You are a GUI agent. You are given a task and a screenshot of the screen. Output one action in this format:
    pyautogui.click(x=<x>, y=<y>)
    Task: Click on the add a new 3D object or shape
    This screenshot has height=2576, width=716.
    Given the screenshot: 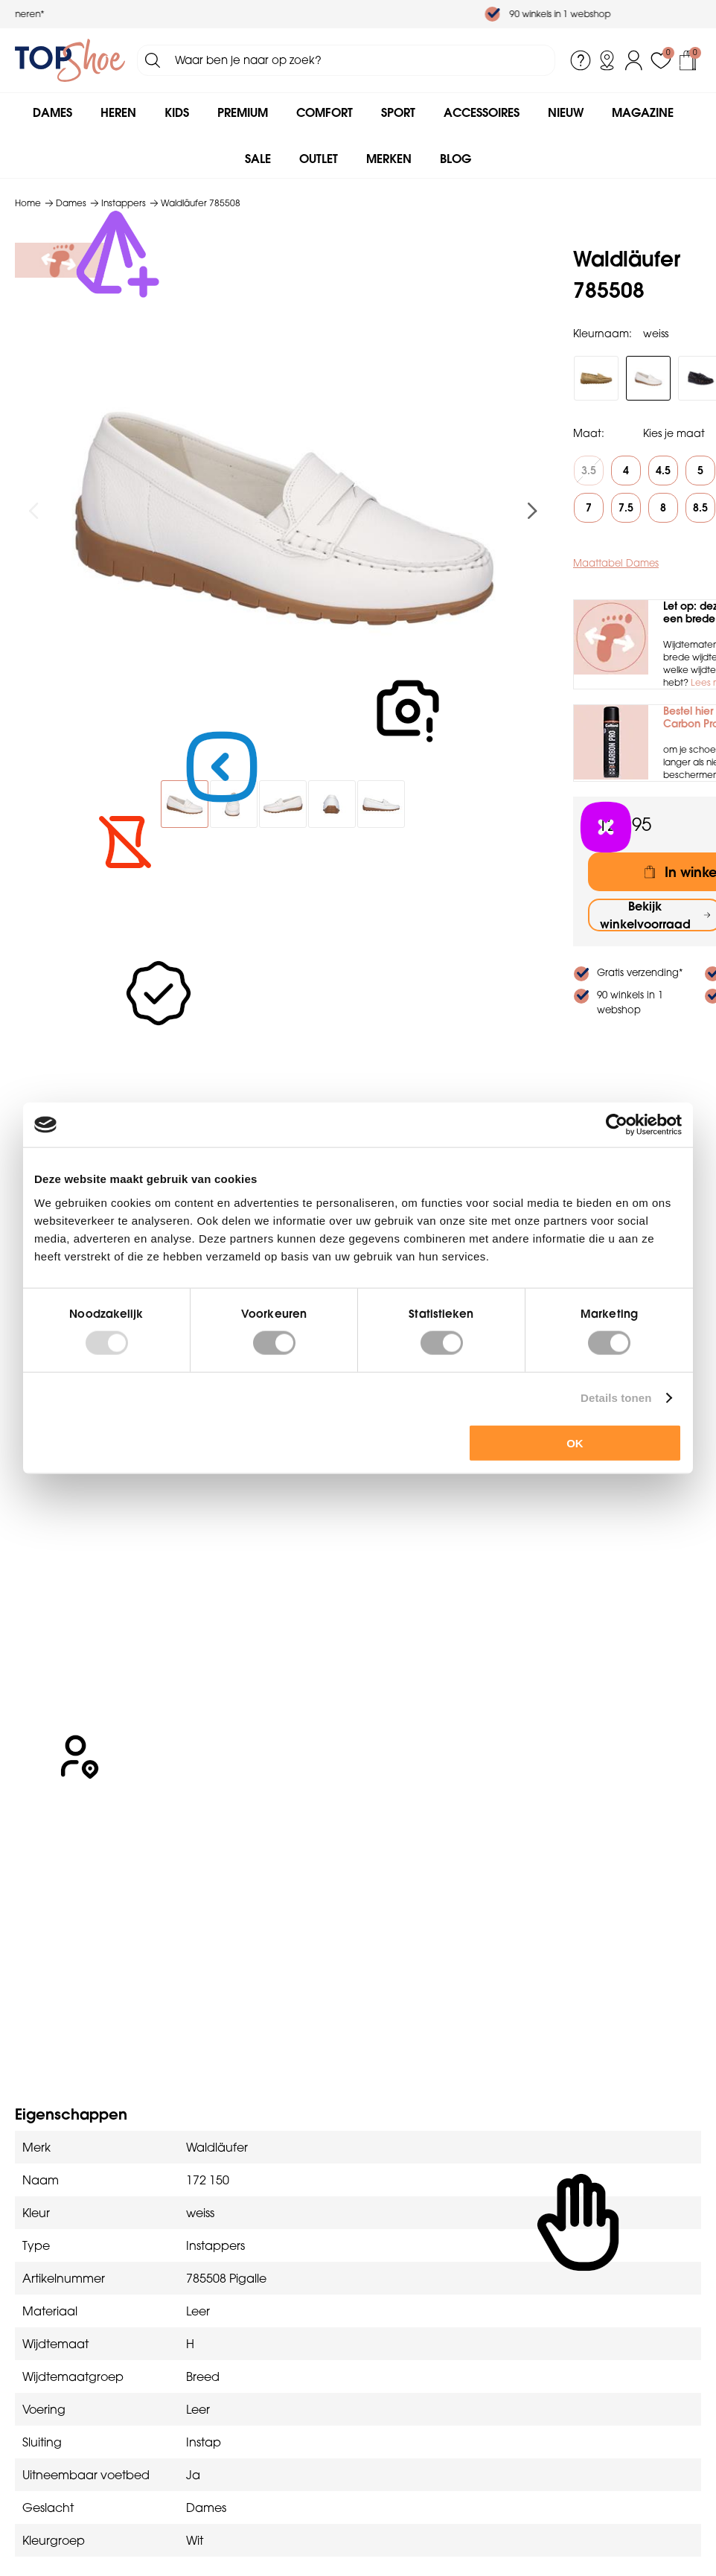 What is the action you would take?
    pyautogui.click(x=115, y=254)
    